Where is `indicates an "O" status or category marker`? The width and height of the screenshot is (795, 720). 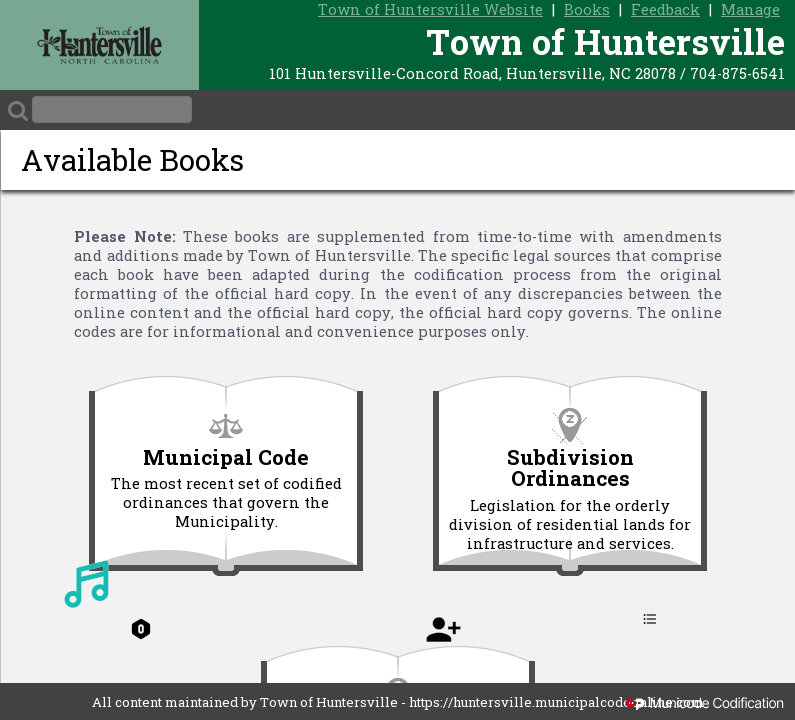
indicates an "O" status or category marker is located at coordinates (141, 629).